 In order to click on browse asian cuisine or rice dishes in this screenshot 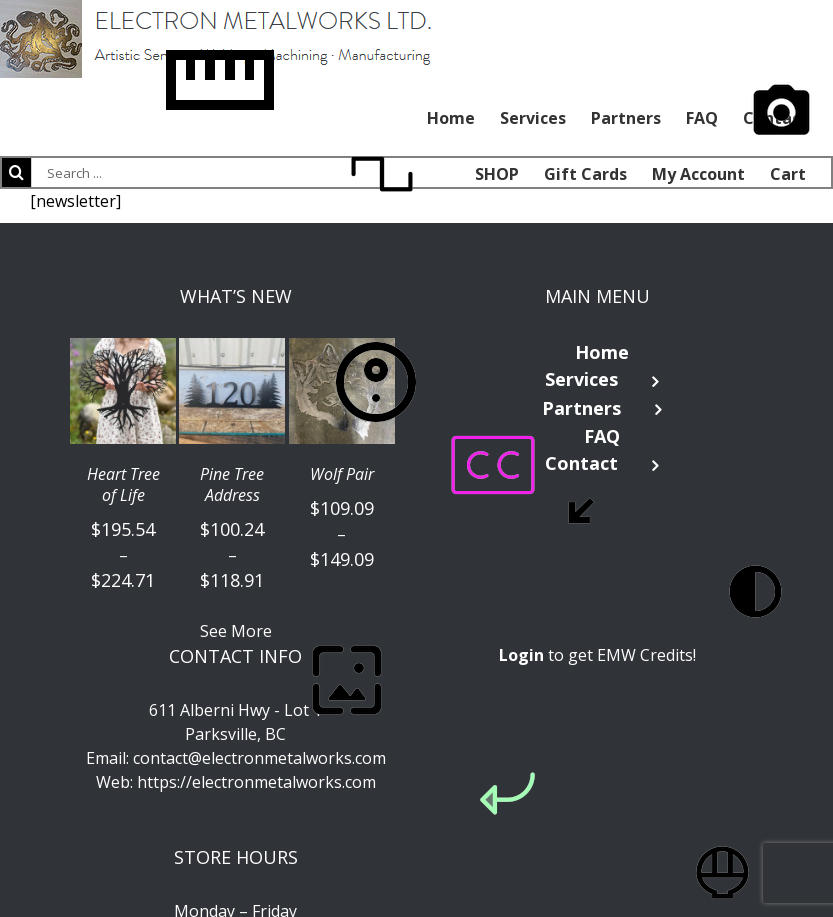, I will do `click(722, 872)`.